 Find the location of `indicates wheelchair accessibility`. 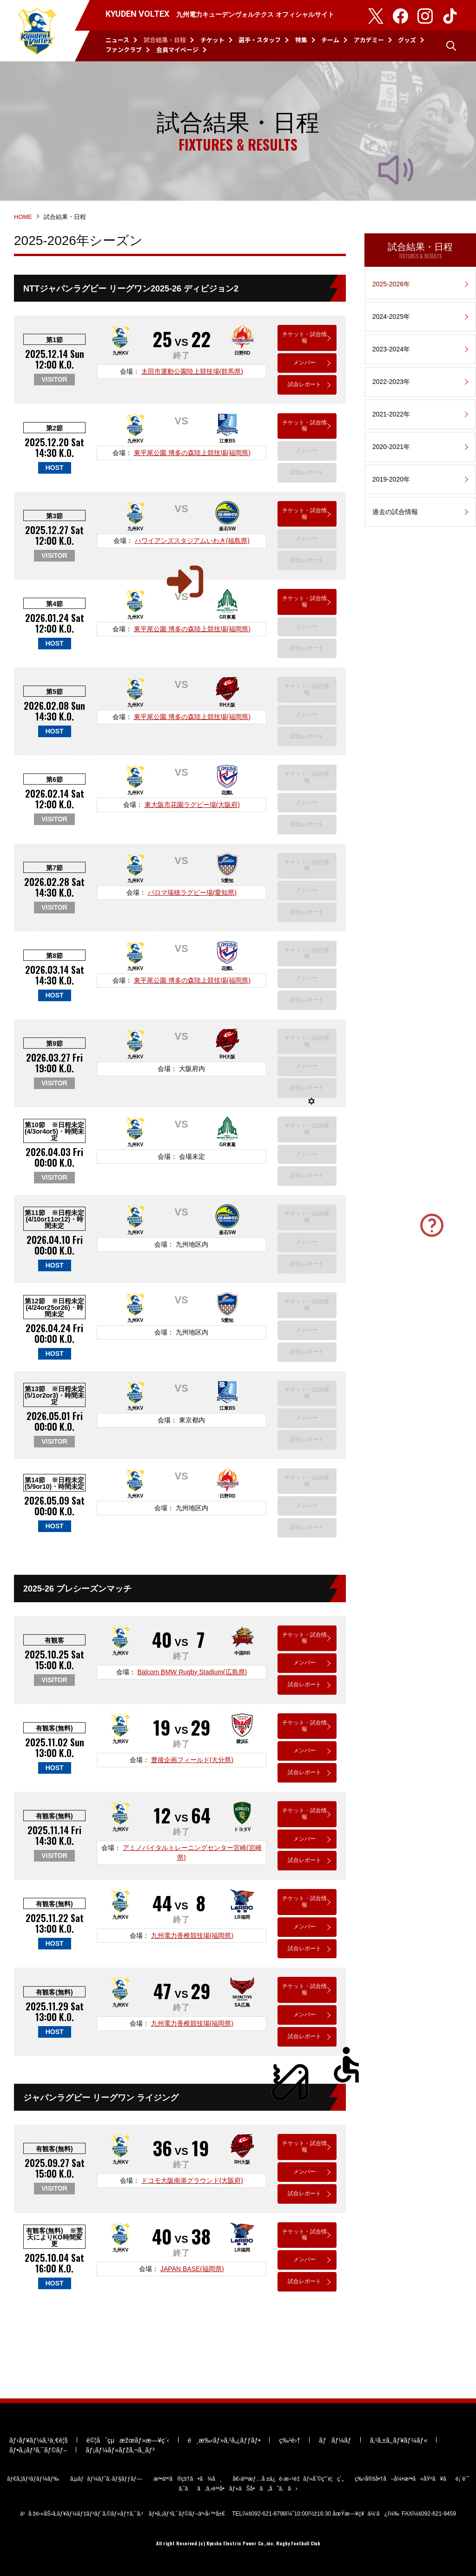

indicates wheelchair accessibility is located at coordinates (346, 2065).